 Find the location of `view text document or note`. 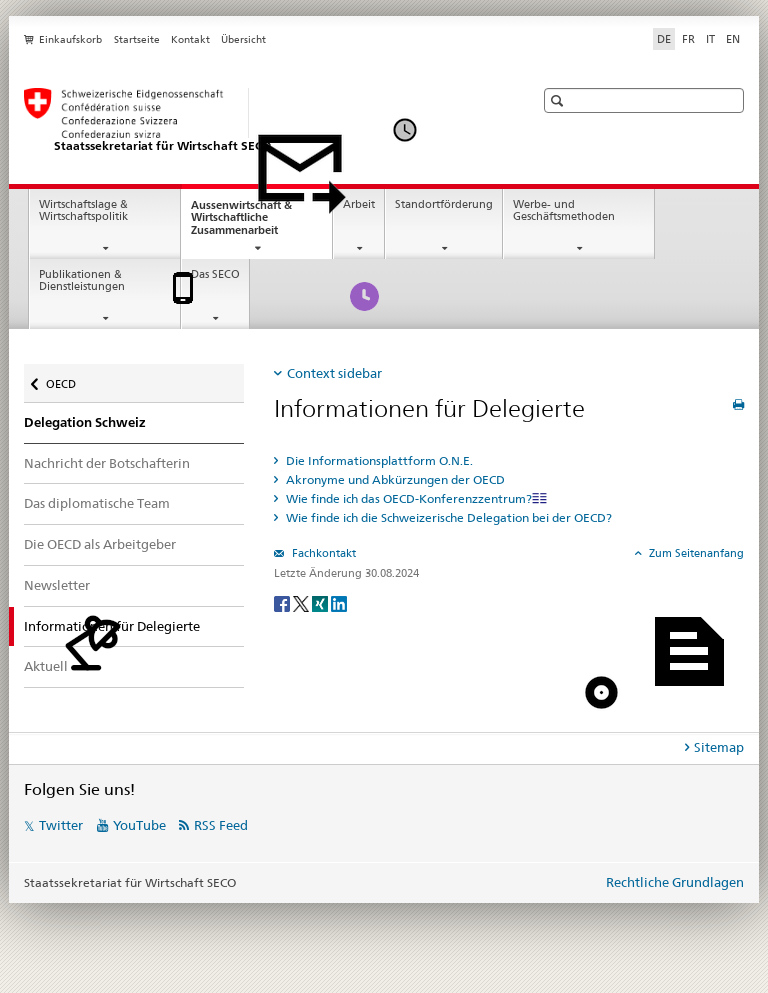

view text document or note is located at coordinates (689, 651).